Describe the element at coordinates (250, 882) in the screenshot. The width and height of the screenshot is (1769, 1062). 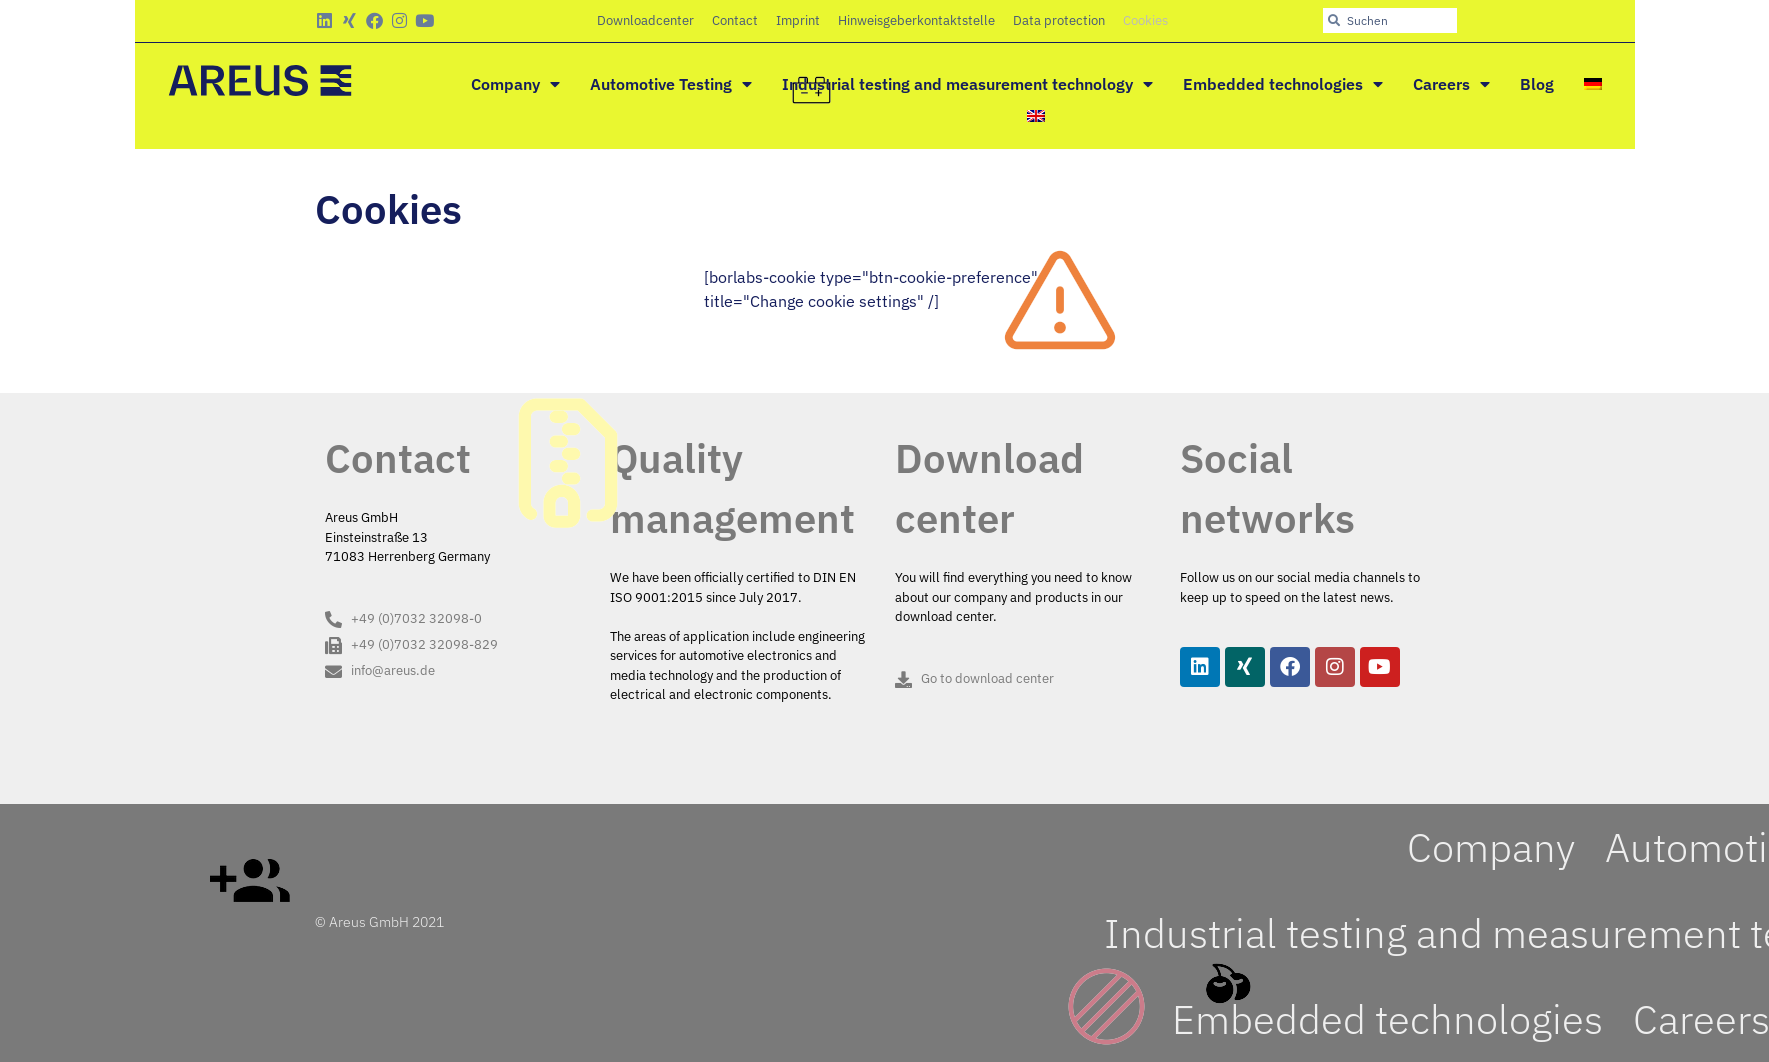
I see `add a new member to a group` at that location.